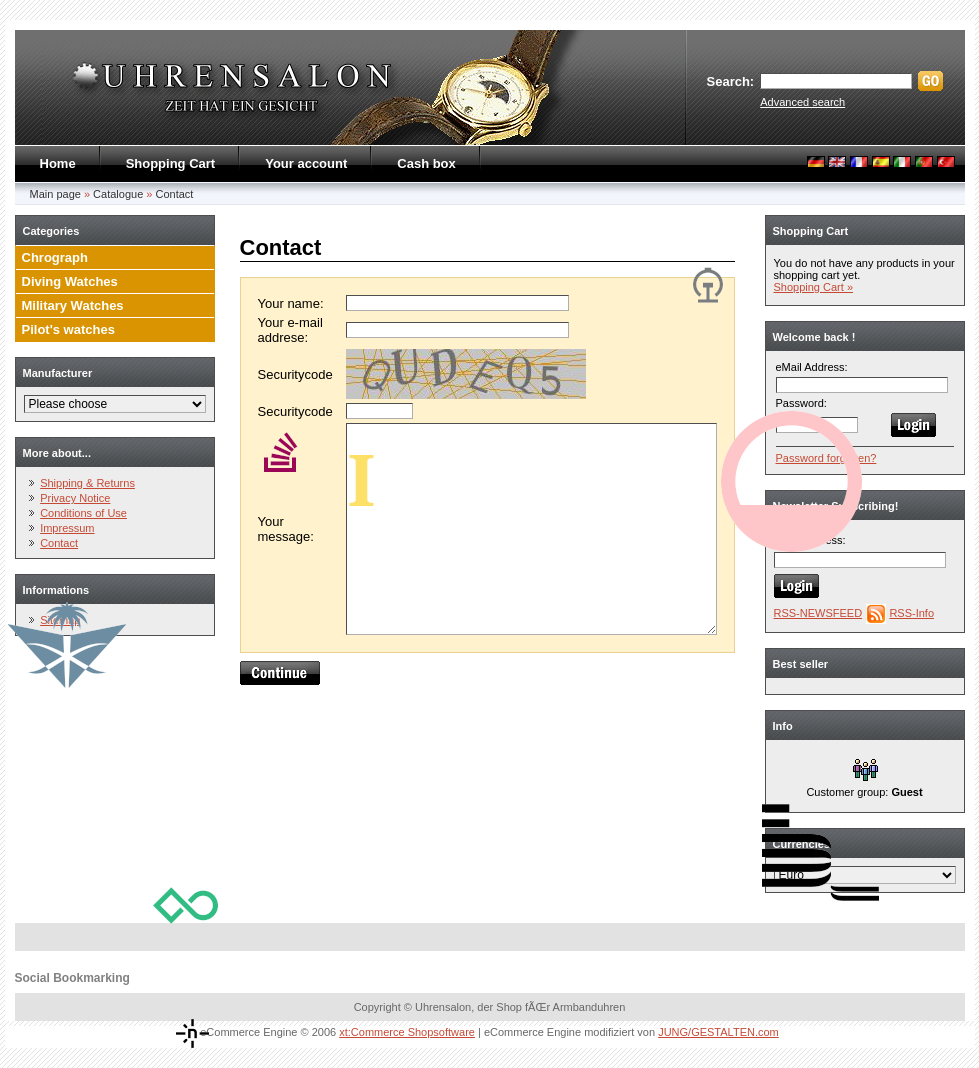  I want to click on navigate to Saudia Airlines website or app, so click(67, 645).